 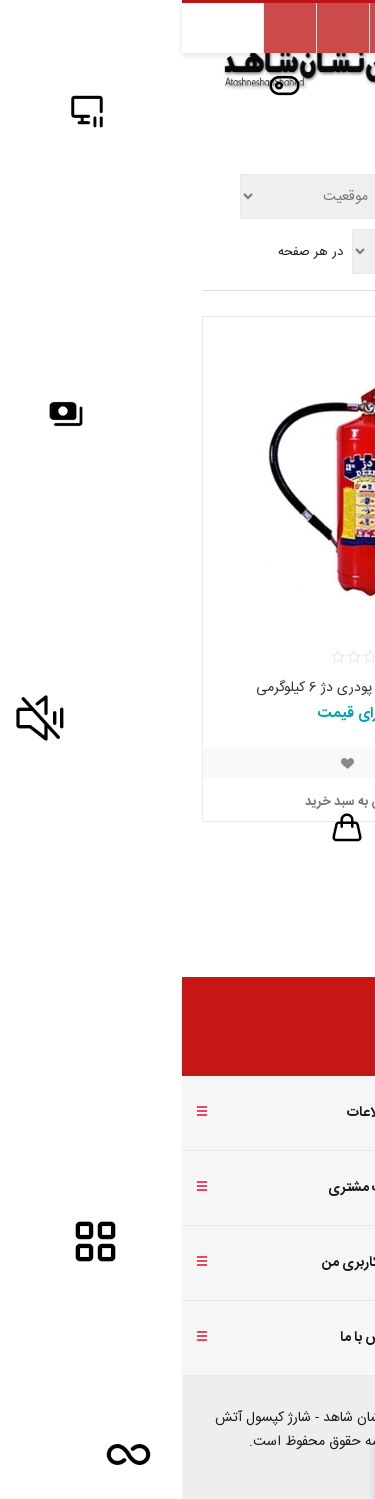 I want to click on toggle switch in off position, so click(x=284, y=85).